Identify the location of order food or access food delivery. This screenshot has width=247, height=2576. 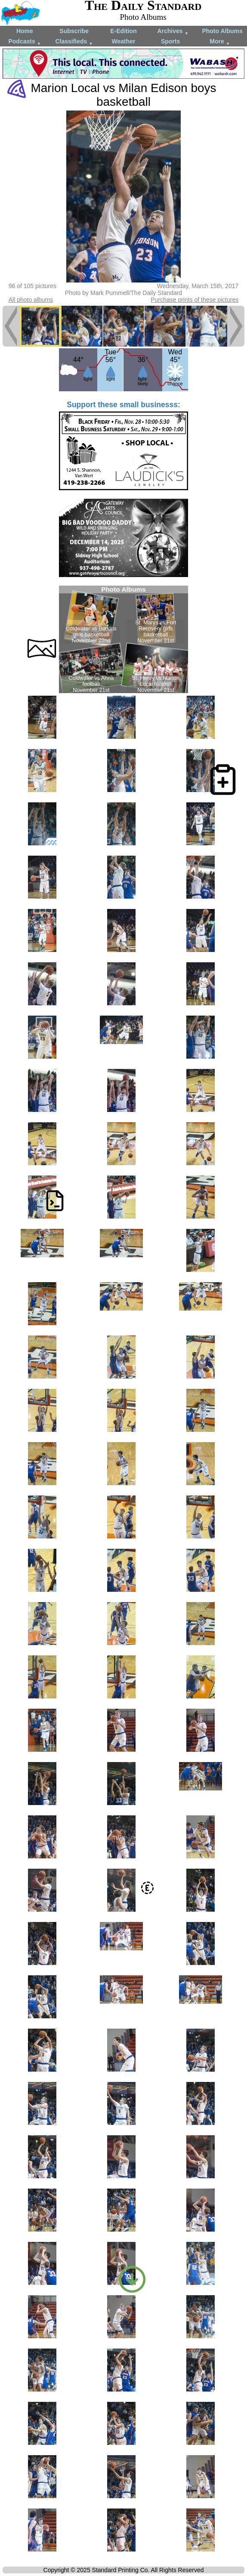
(16, 89).